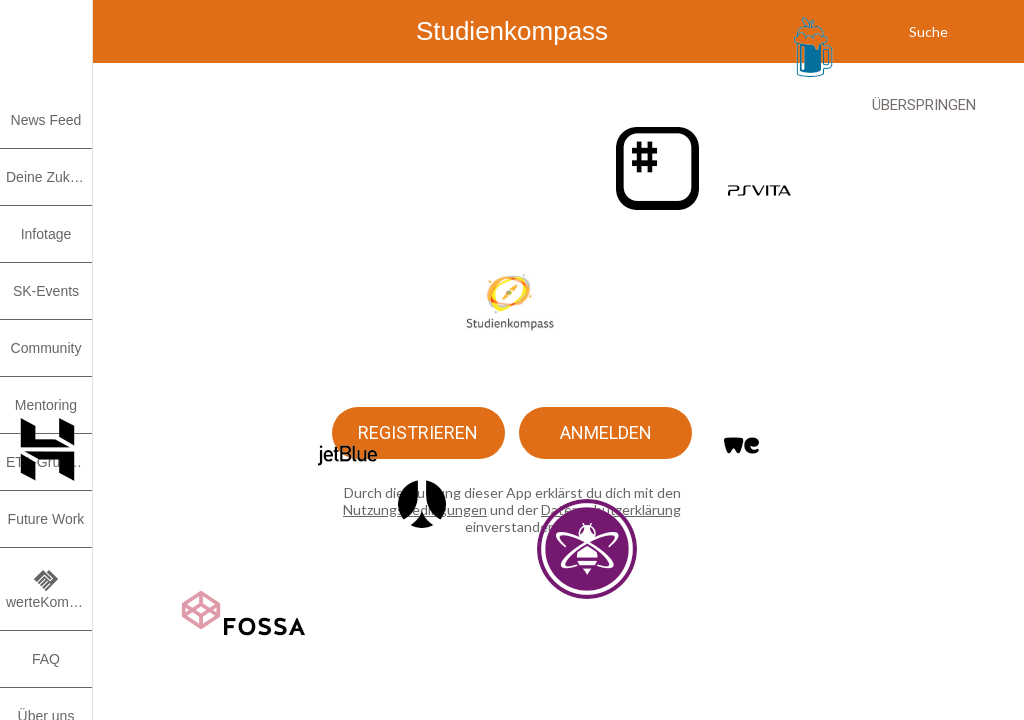 The image size is (1024, 720). What do you see at coordinates (657, 168) in the screenshot?
I see `open stackedit markdown editor` at bounding box center [657, 168].